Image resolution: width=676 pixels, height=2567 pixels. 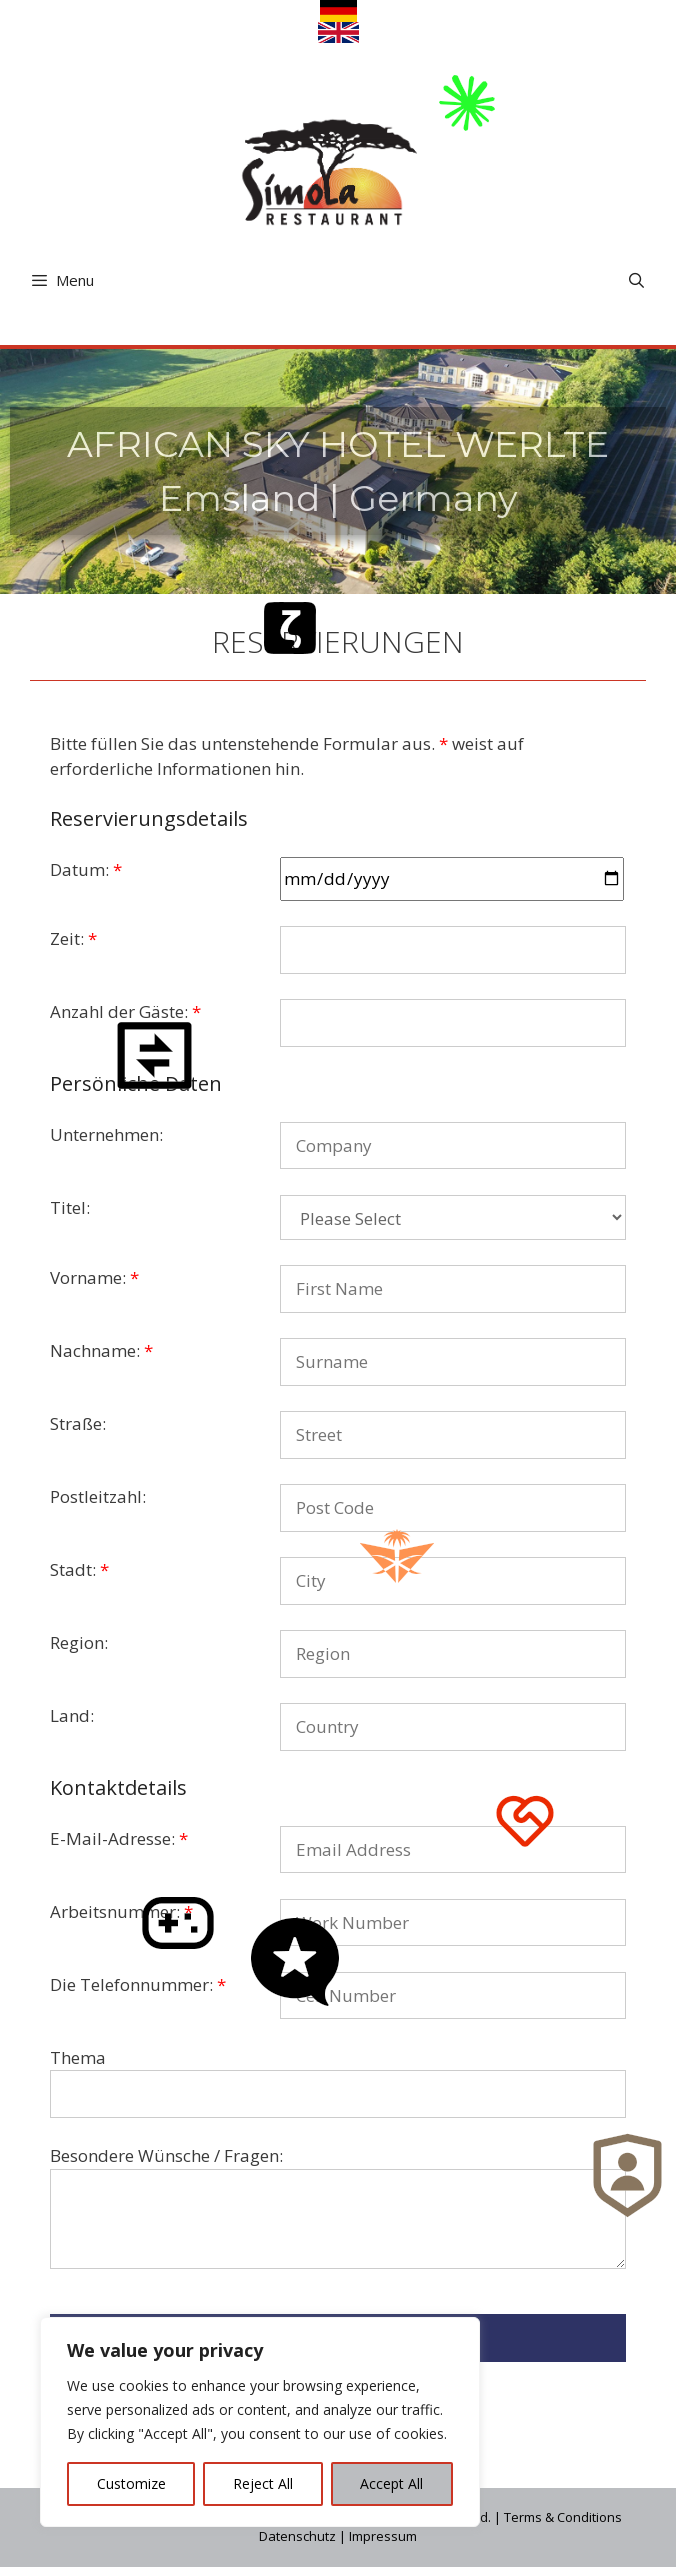 I want to click on open the Micro.blog app, so click(x=295, y=1962).